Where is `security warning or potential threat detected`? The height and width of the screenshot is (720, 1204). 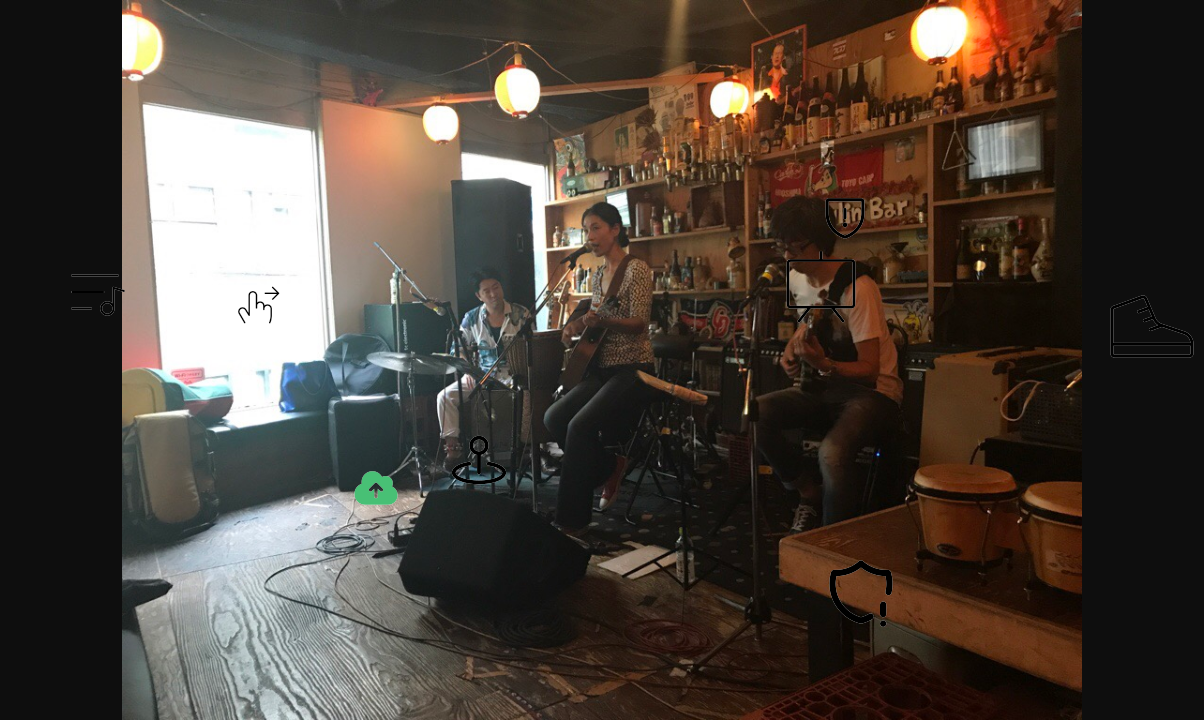
security warning or potential threat detected is located at coordinates (845, 216).